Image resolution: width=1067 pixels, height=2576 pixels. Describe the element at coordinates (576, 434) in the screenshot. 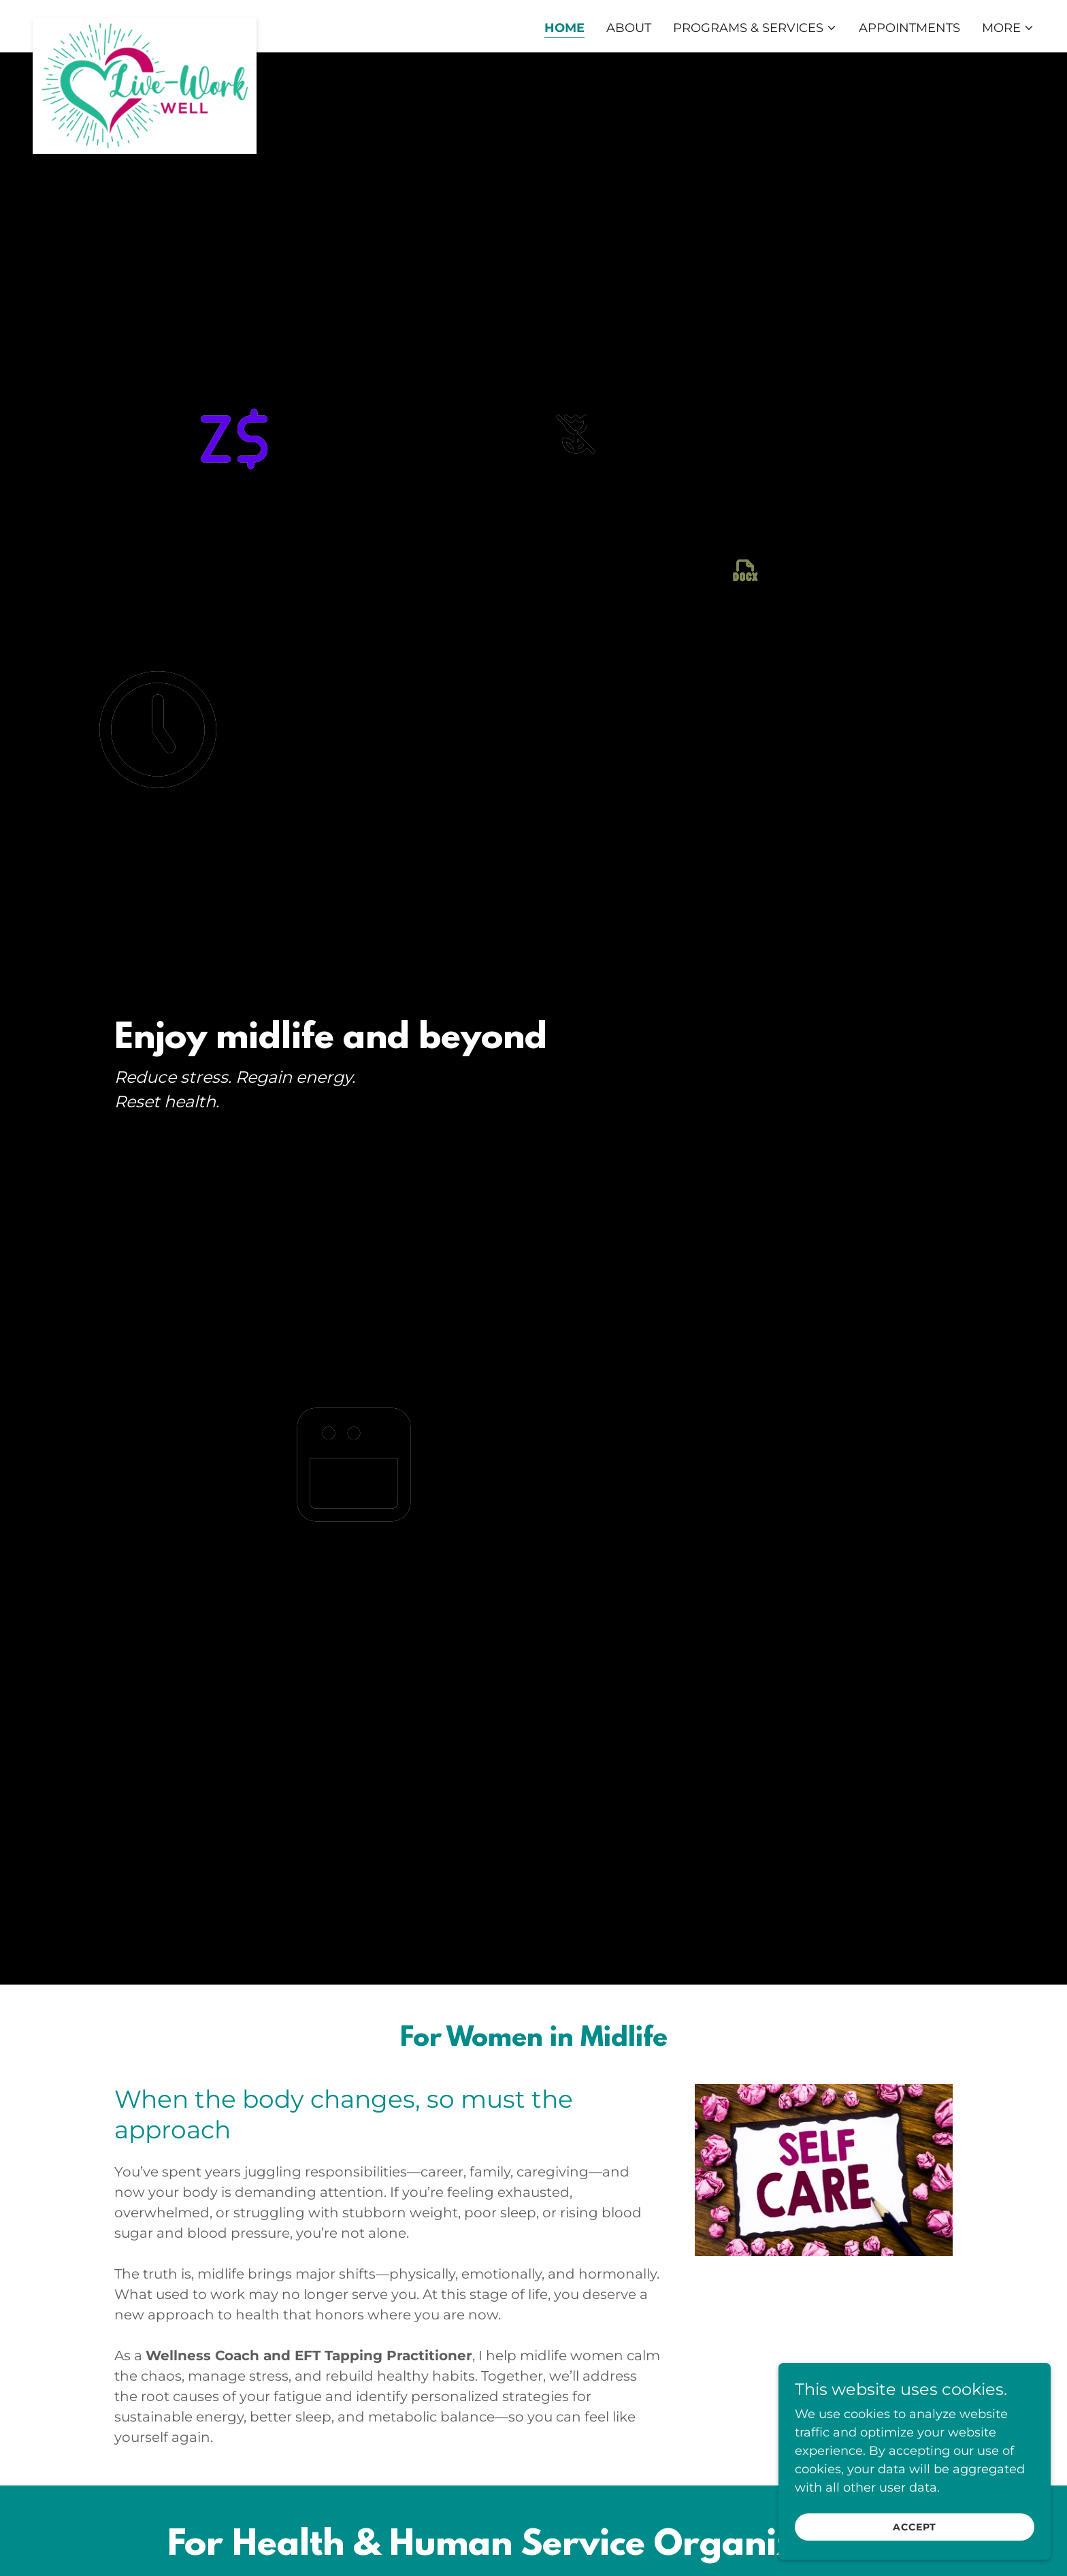

I see `disable macro or close-up camera mode` at that location.